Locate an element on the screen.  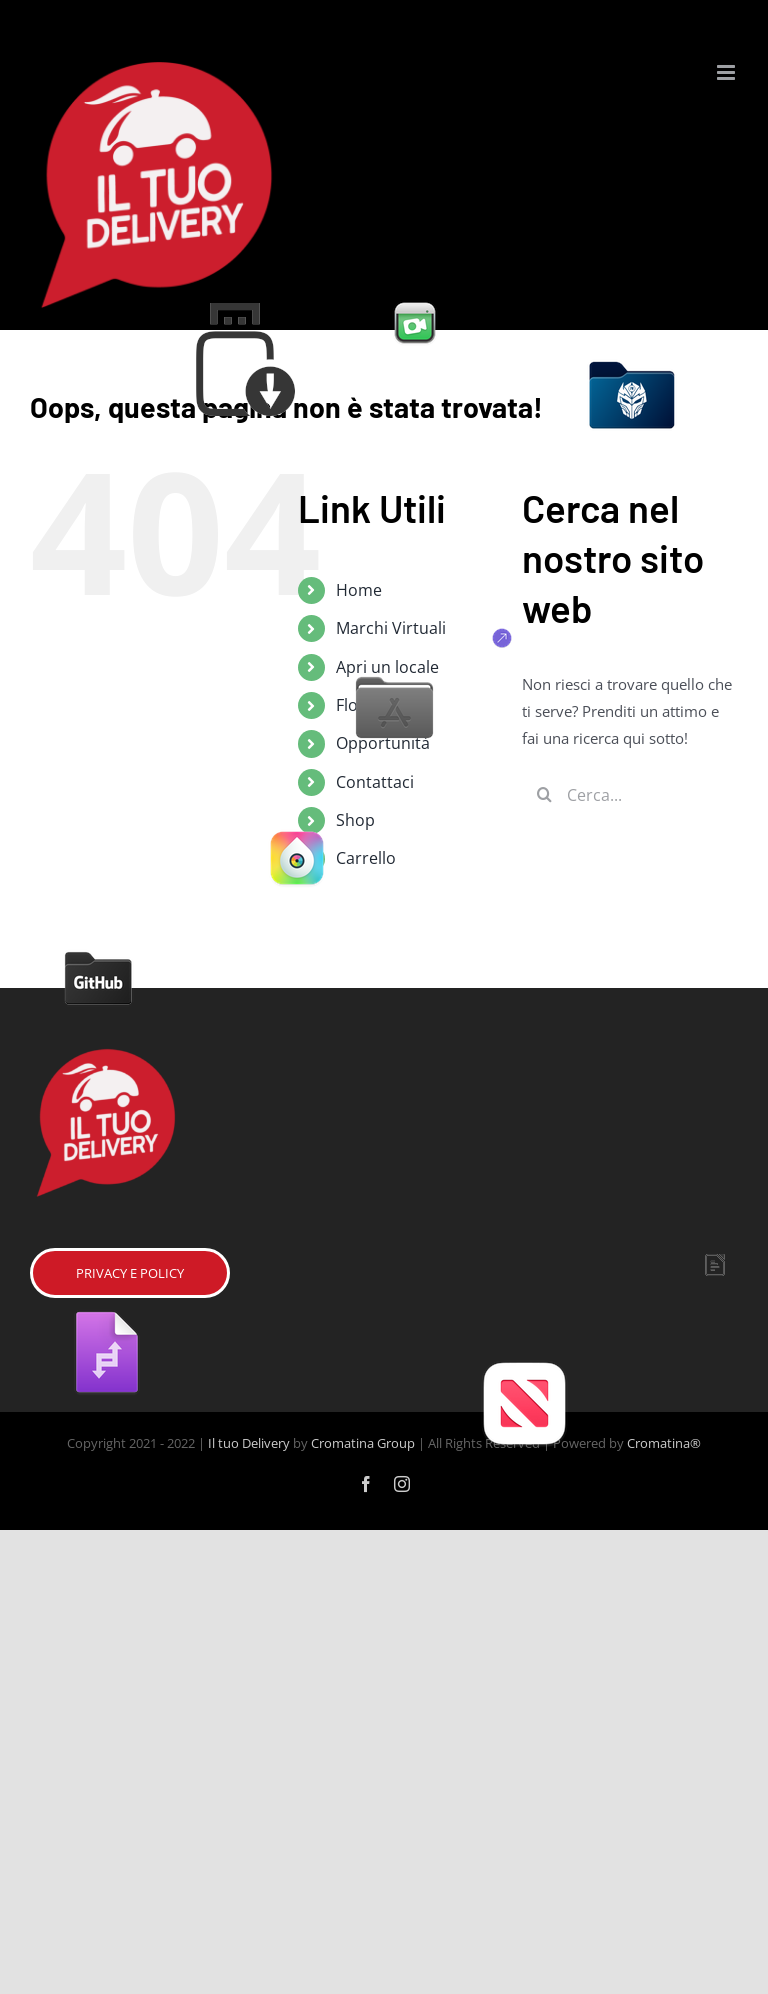
open folder containing rexus gaming files is located at coordinates (631, 397).